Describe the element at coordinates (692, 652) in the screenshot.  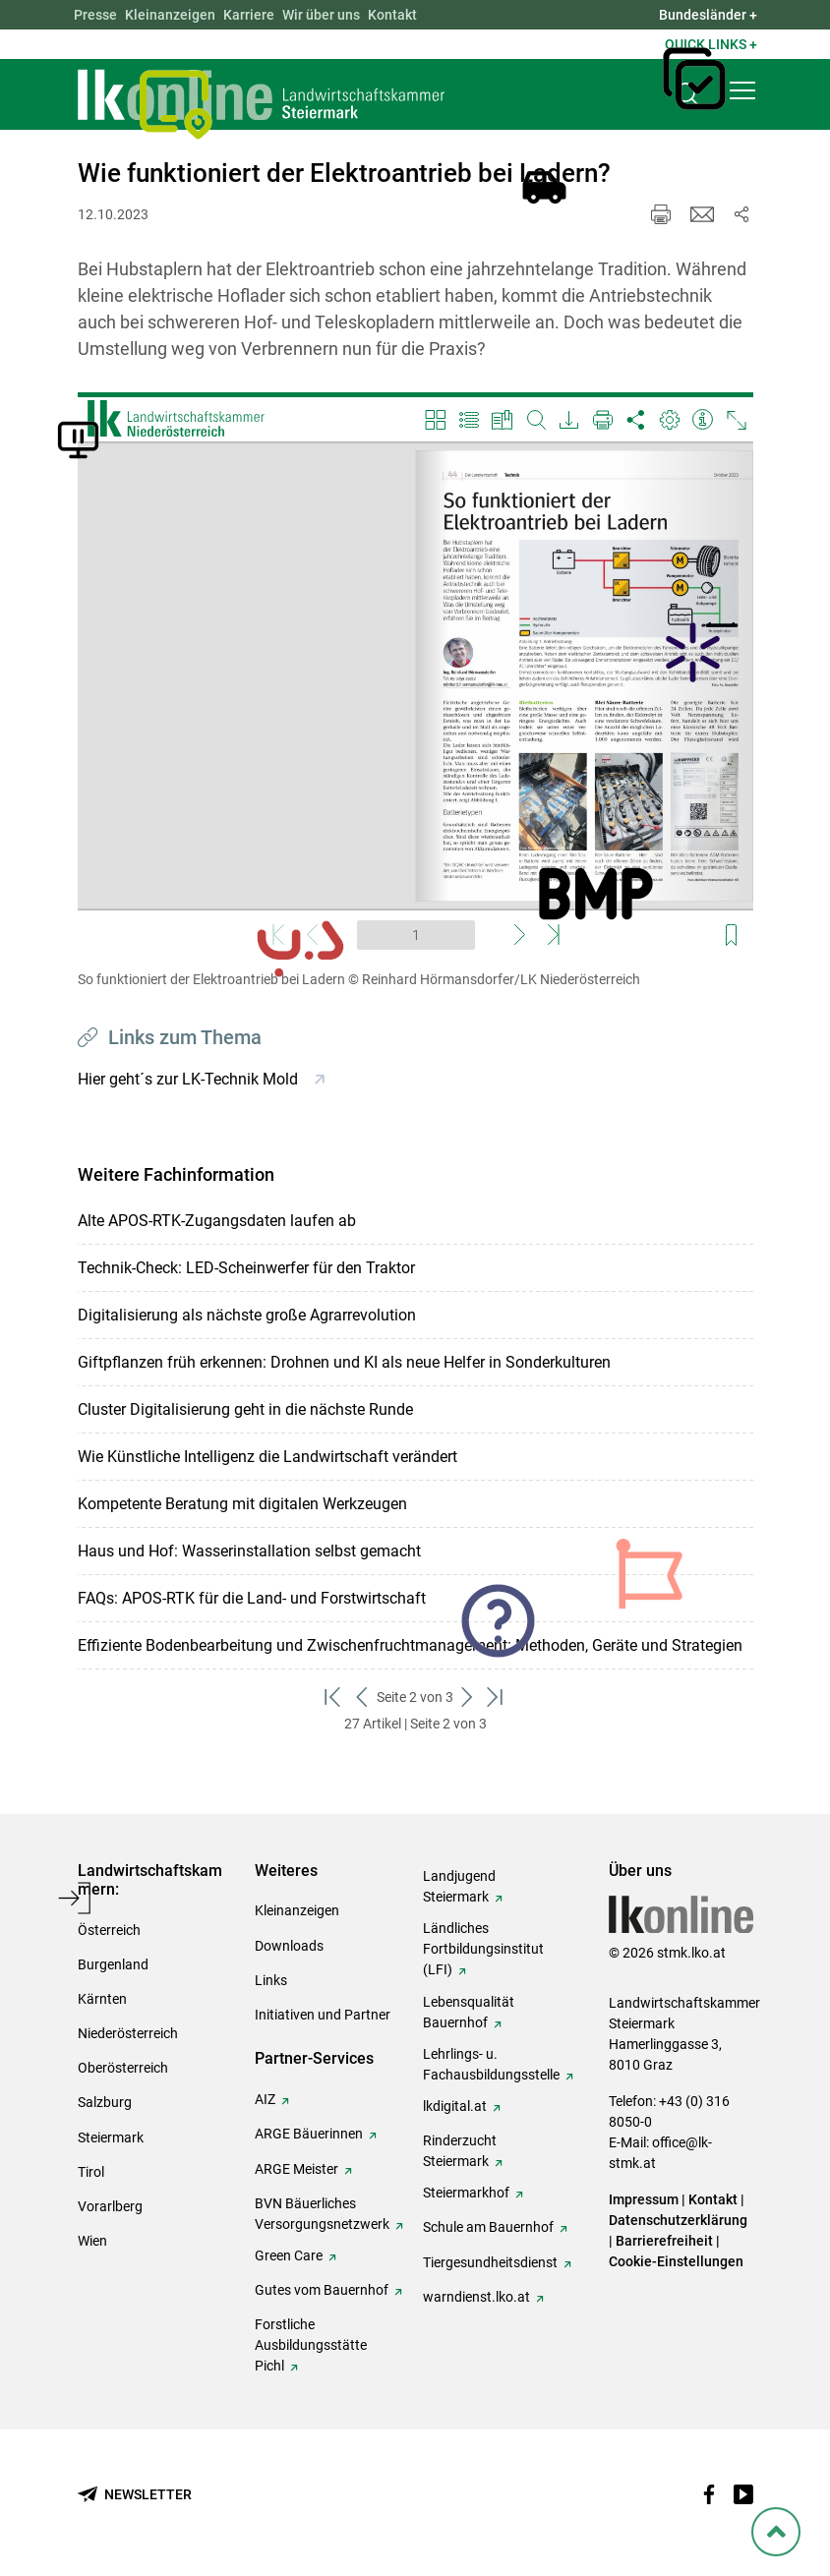
I see `walmart app or website link` at that location.